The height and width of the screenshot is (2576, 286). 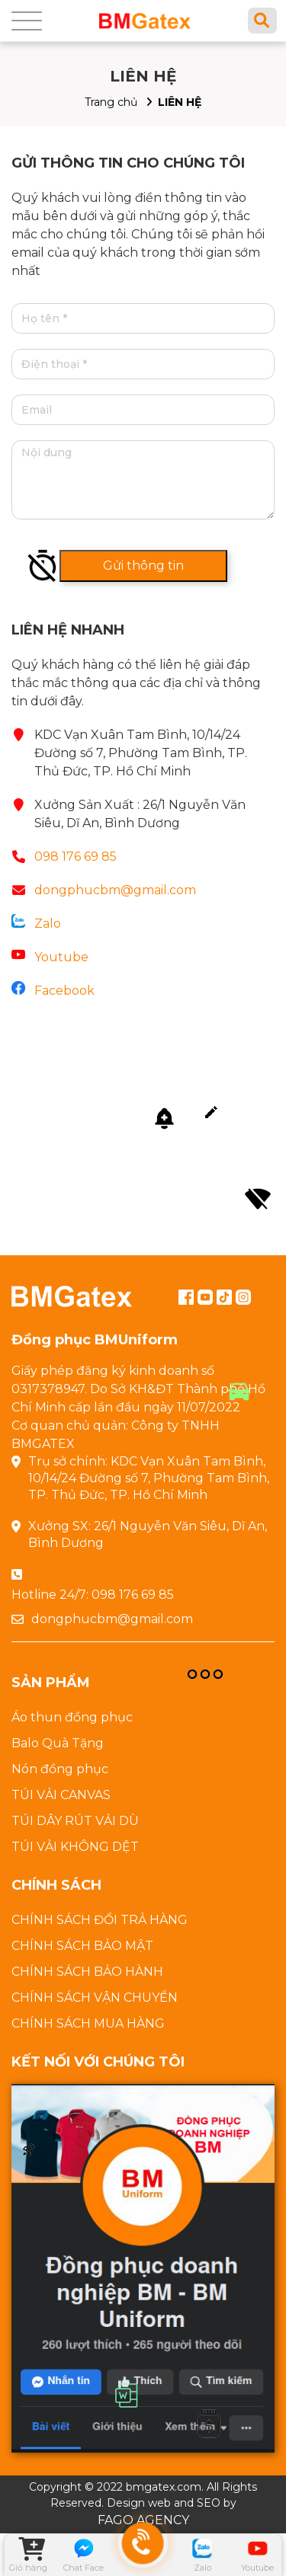 What do you see at coordinates (211, 1112) in the screenshot?
I see `edit or modify content` at bounding box center [211, 1112].